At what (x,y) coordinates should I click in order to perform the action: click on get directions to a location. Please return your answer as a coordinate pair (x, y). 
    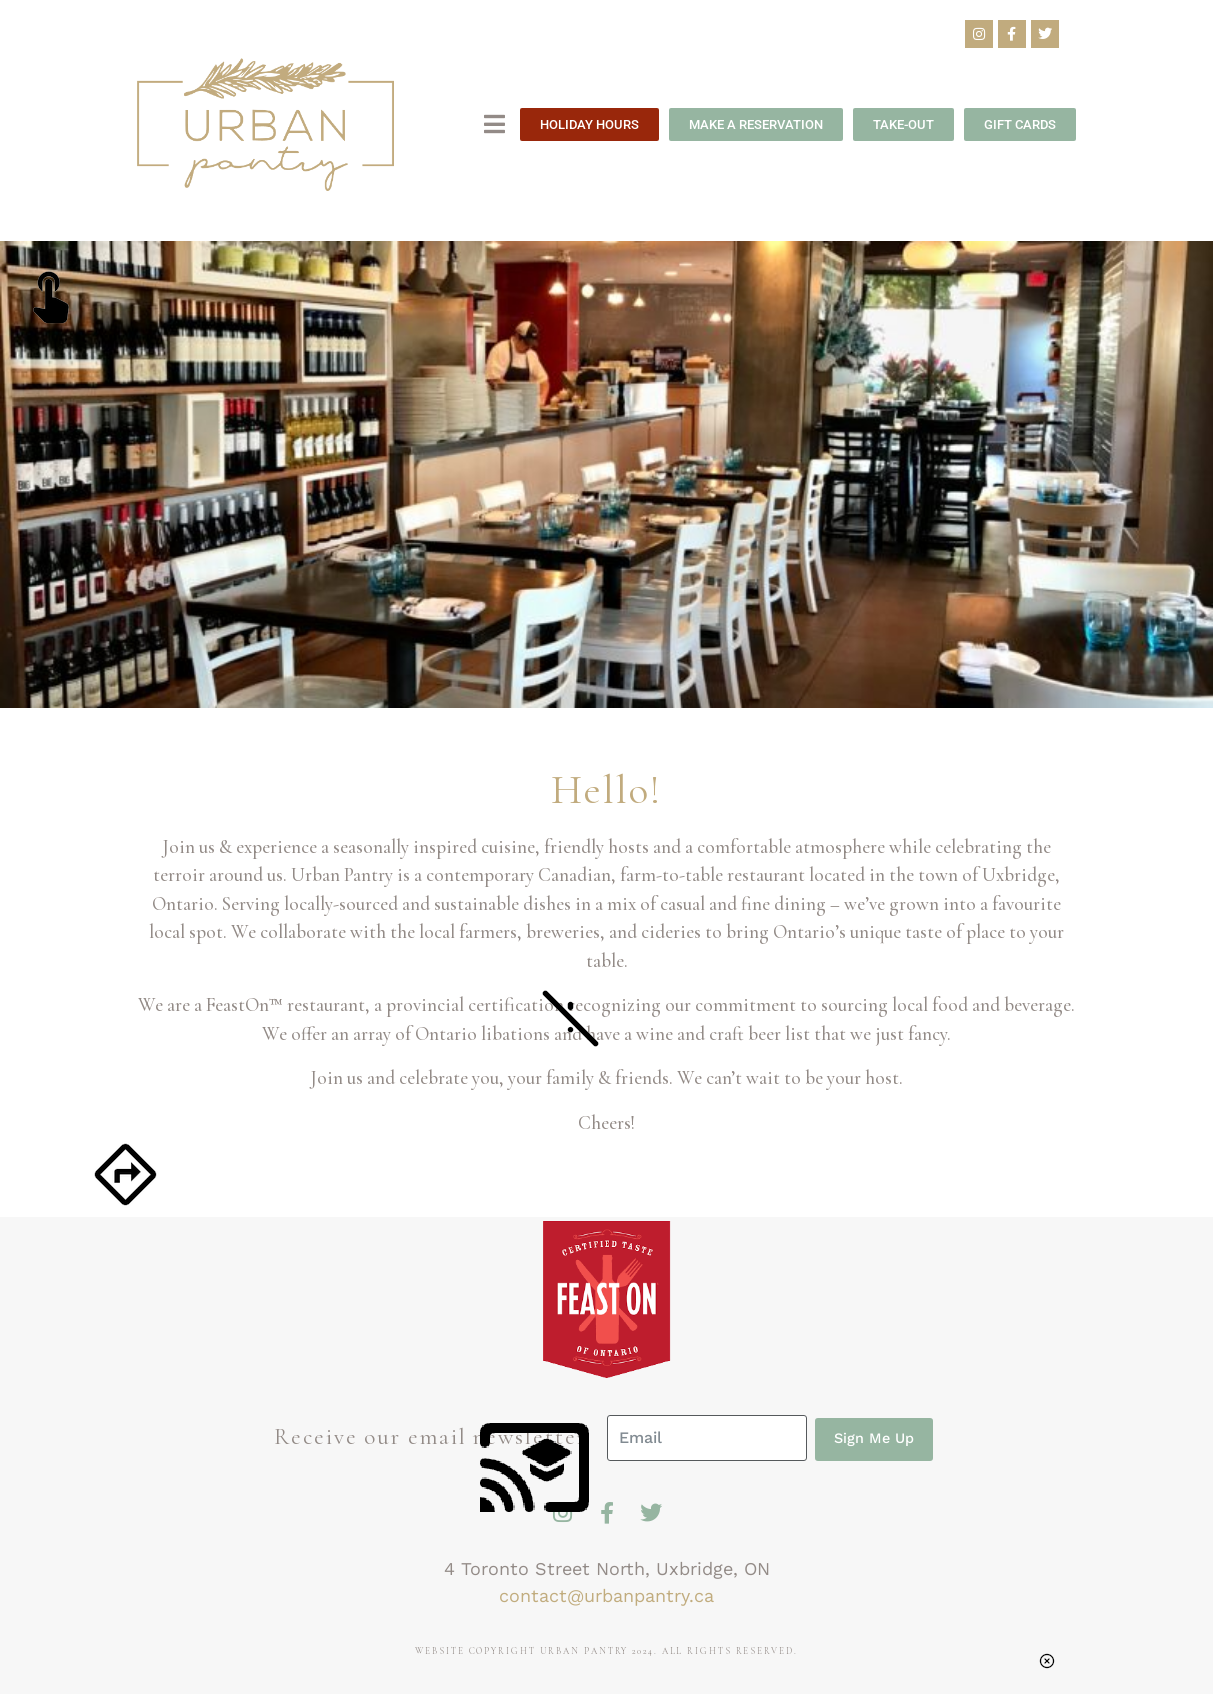
    Looking at the image, I should click on (125, 1174).